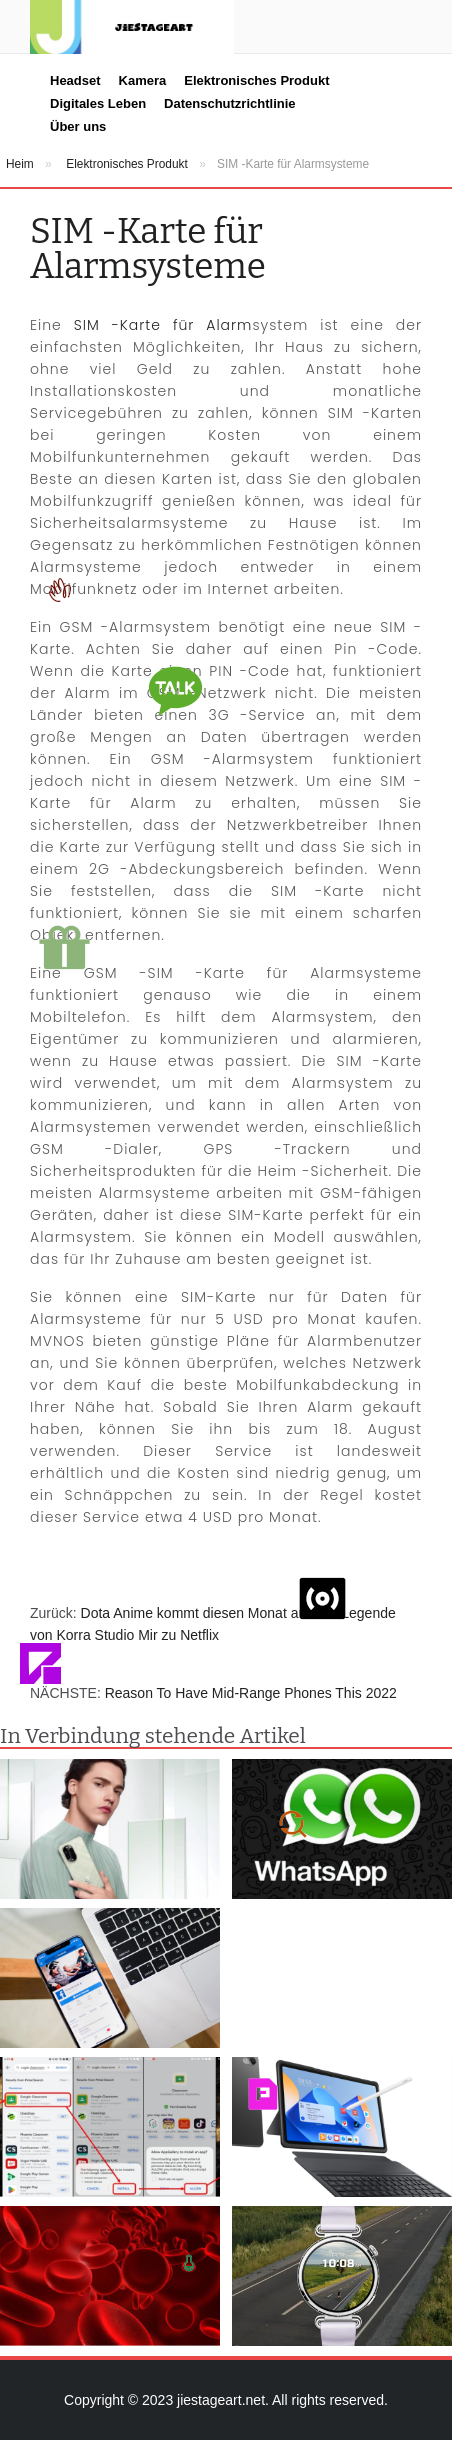  Describe the element at coordinates (322, 1598) in the screenshot. I see `enable surround sound audio` at that location.